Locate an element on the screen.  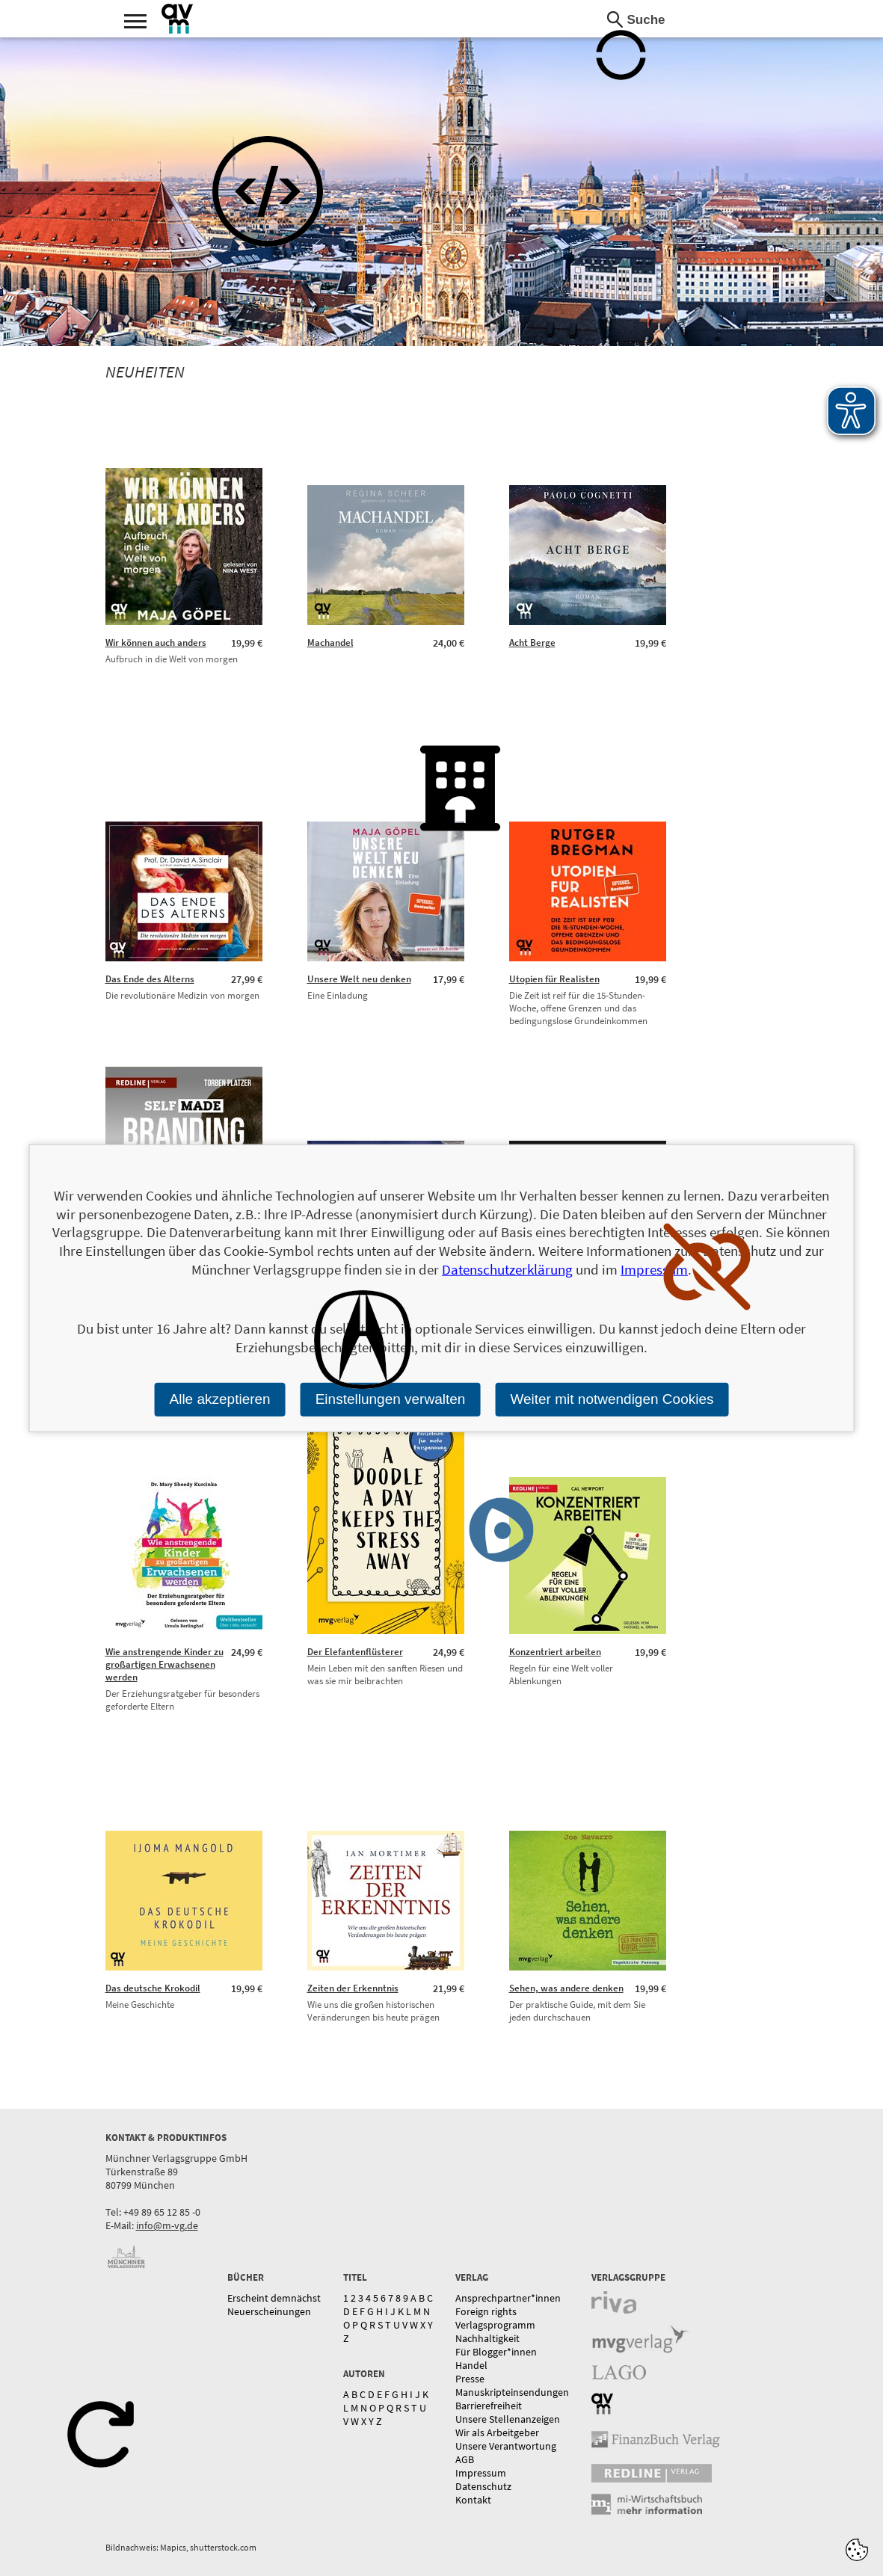
find nearby hotels or accommodations is located at coordinates (460, 788).